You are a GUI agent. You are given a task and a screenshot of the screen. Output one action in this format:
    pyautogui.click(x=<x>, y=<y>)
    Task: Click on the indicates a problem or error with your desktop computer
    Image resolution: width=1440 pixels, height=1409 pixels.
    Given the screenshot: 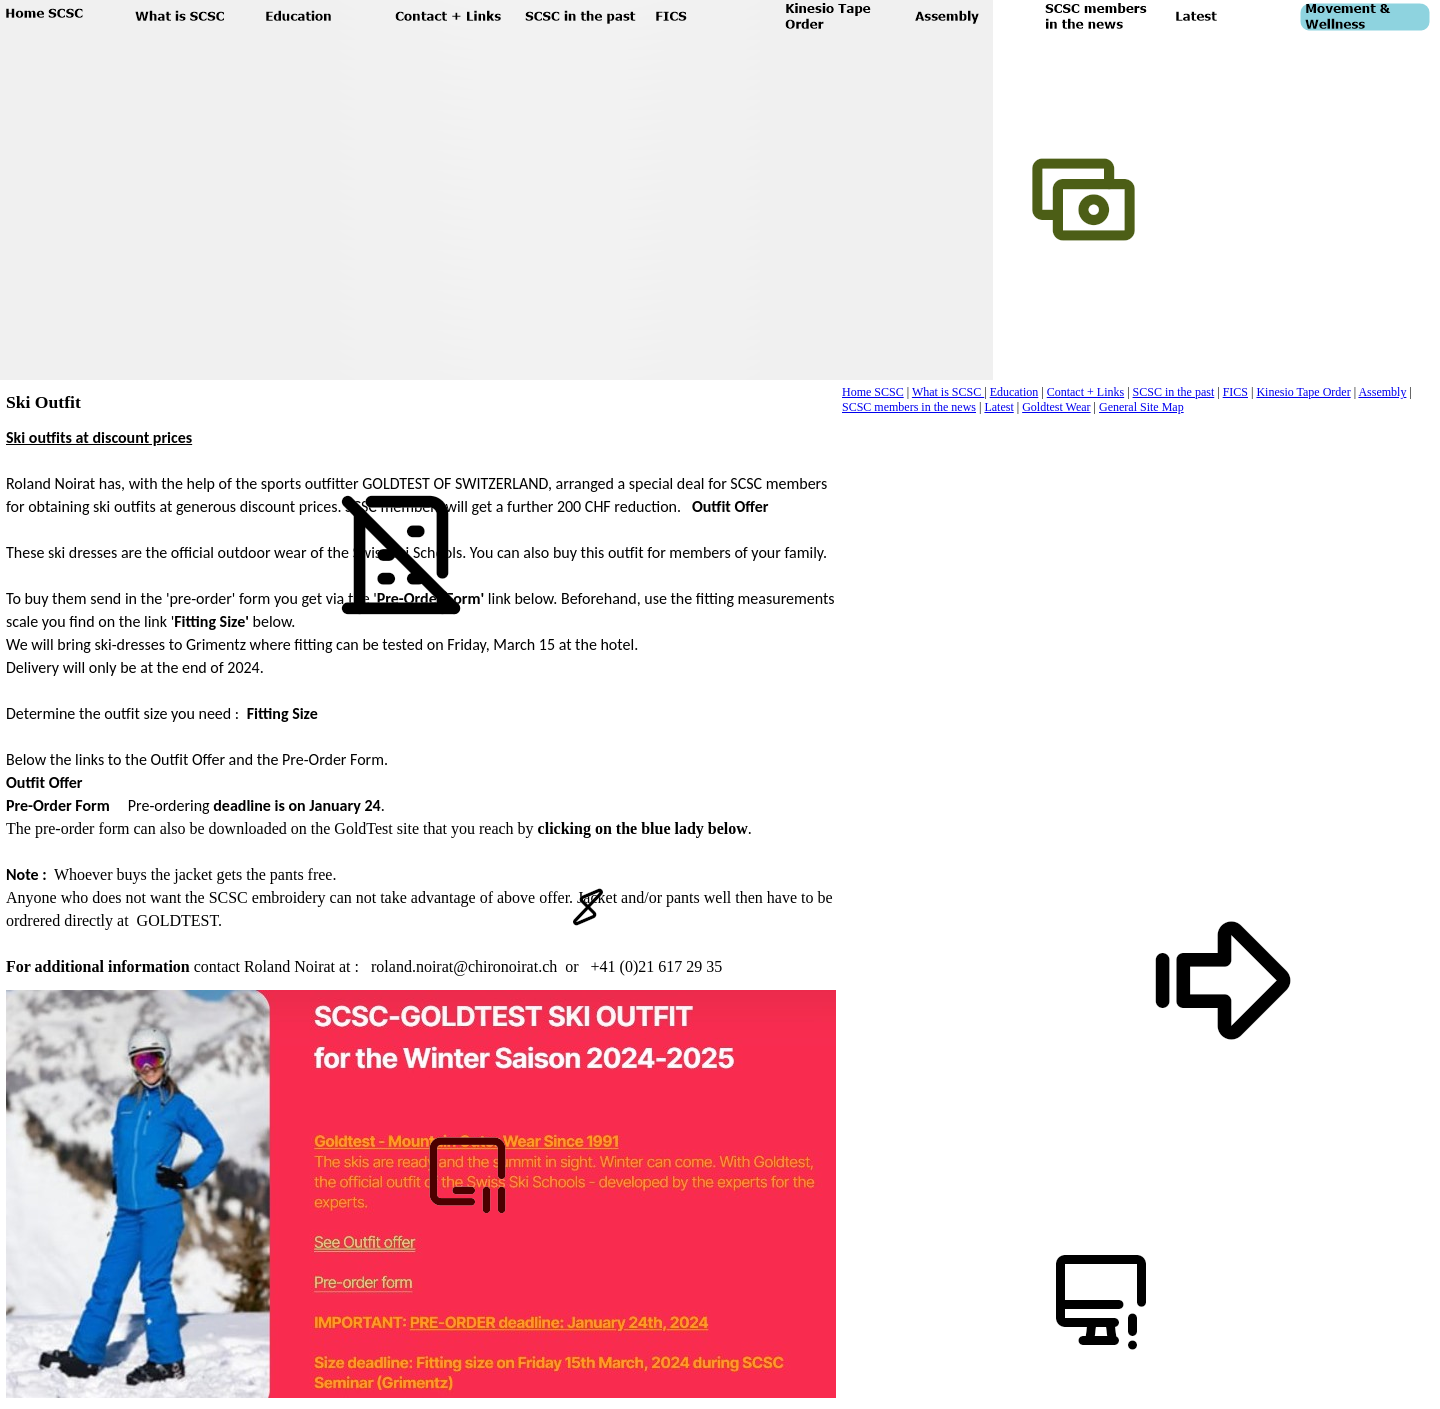 What is the action you would take?
    pyautogui.click(x=1101, y=1300)
    